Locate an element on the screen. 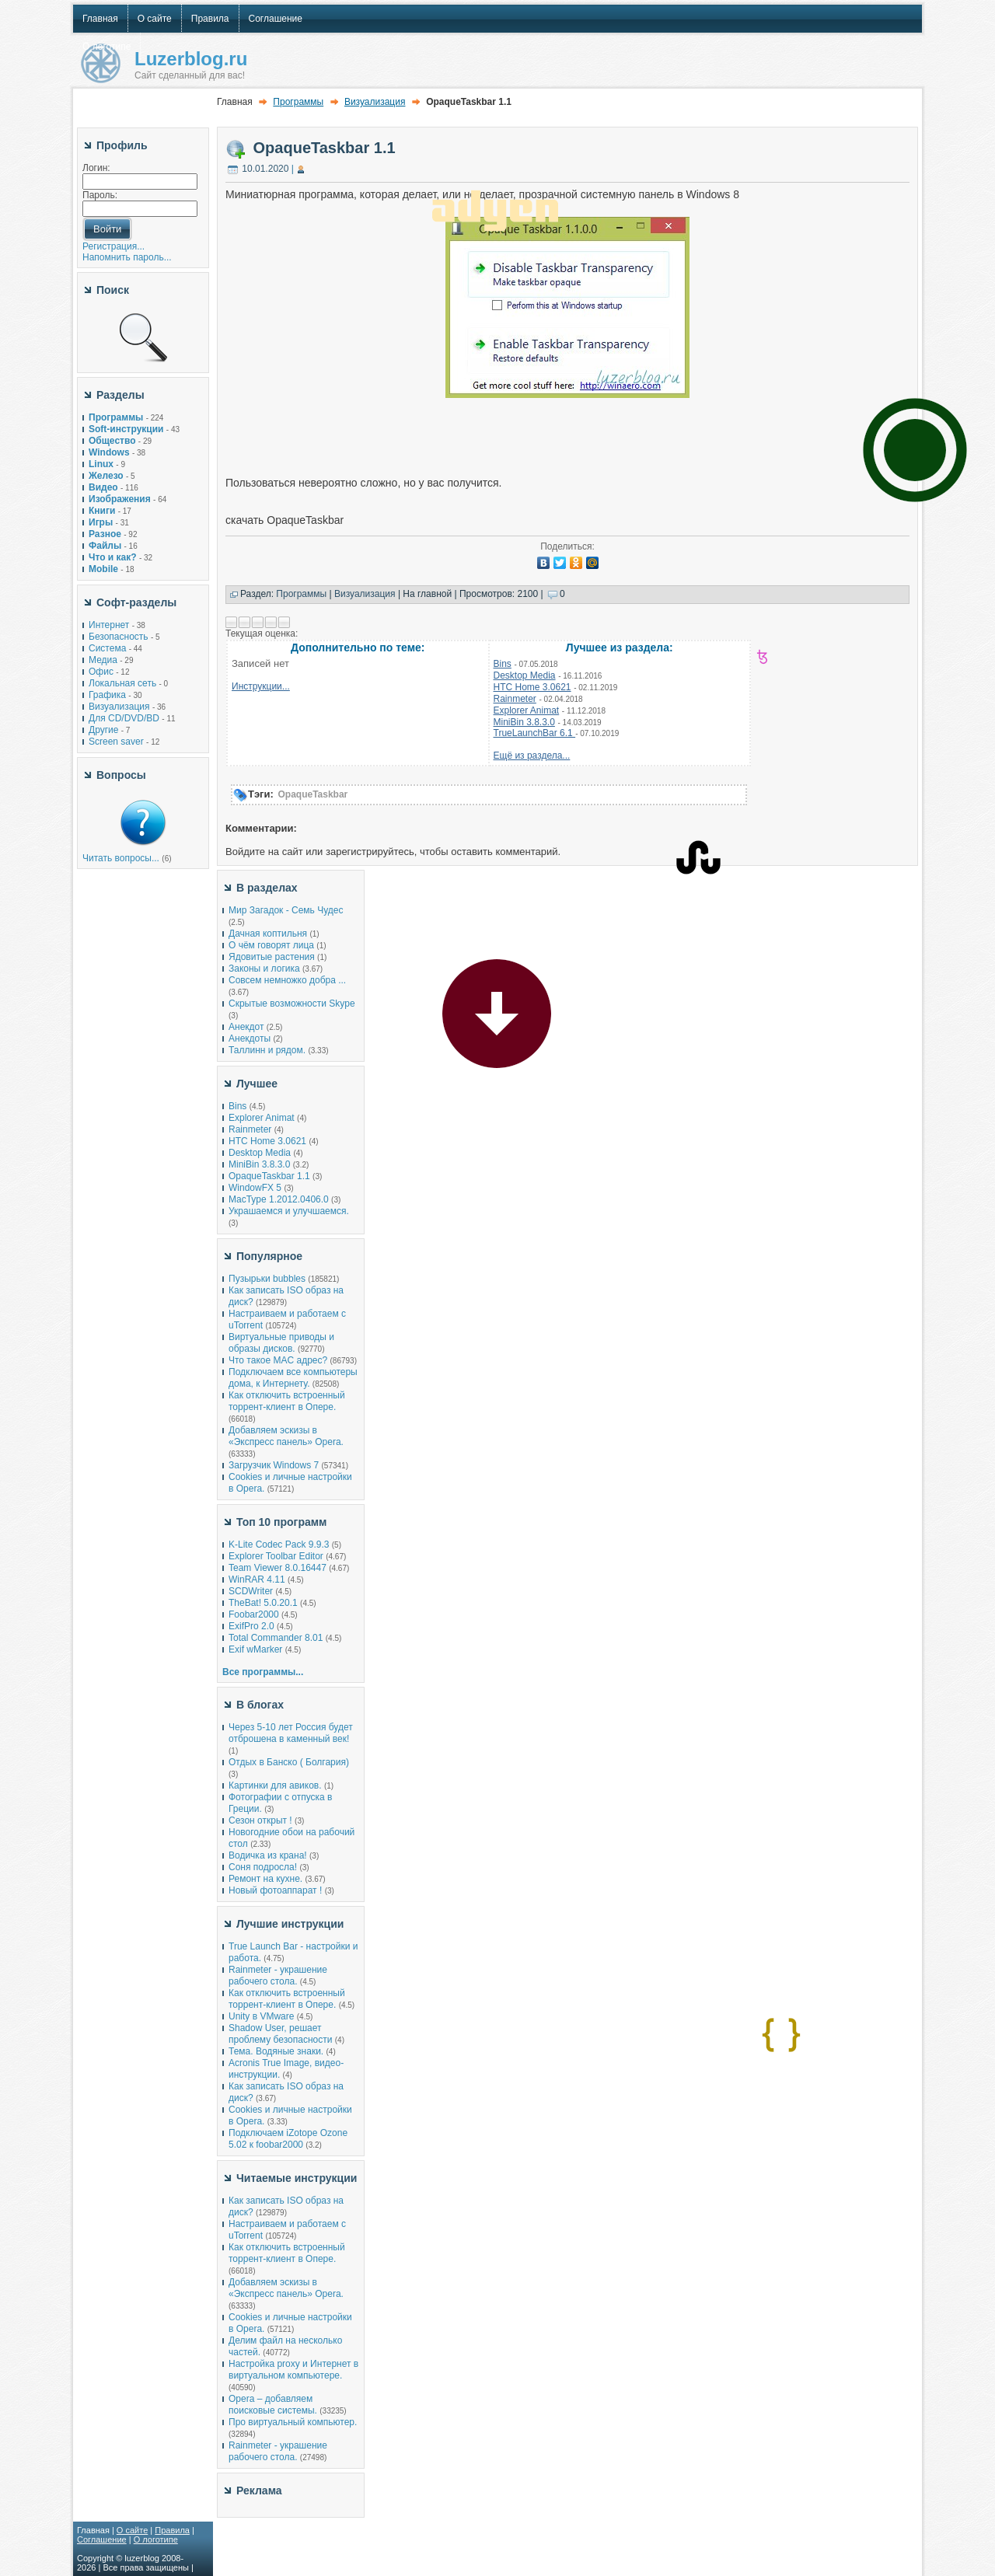 The width and height of the screenshot is (995, 2576). access code editor or development tools is located at coordinates (781, 2035).